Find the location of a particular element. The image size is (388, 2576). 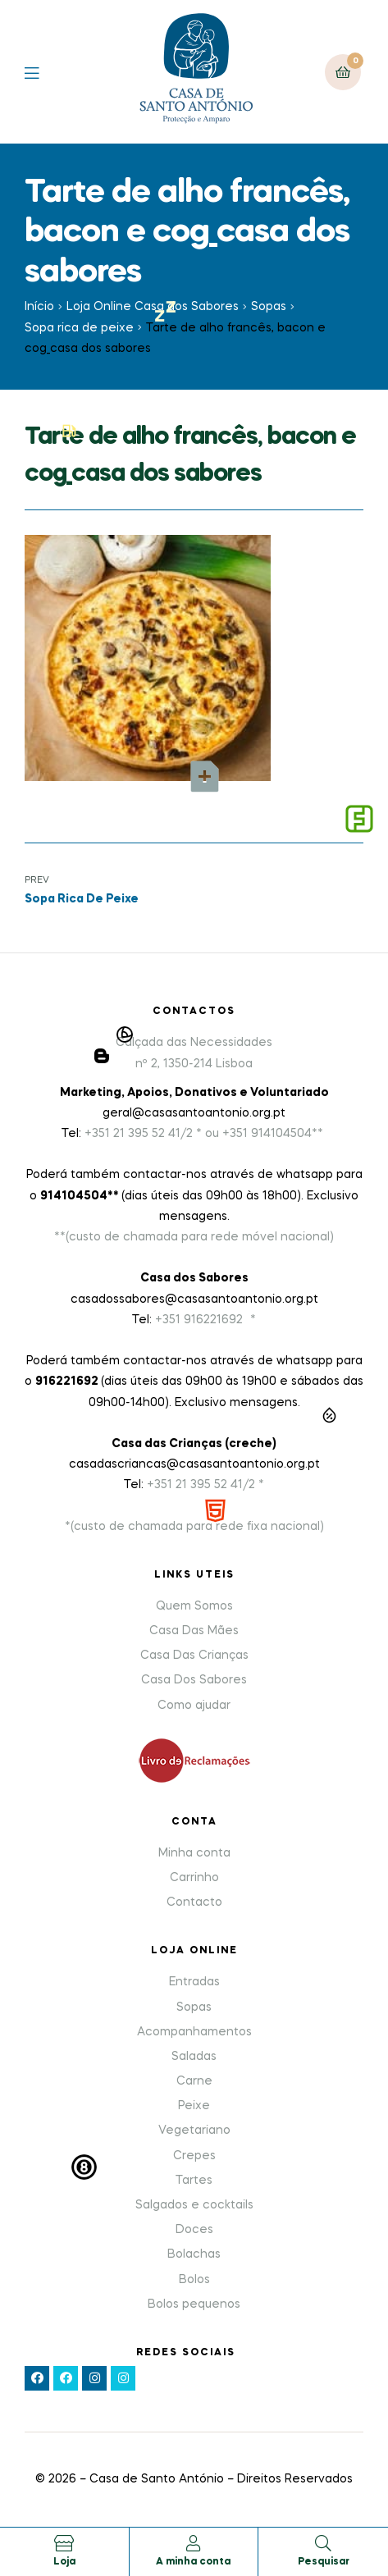

find nearby gas stations is located at coordinates (69, 431).